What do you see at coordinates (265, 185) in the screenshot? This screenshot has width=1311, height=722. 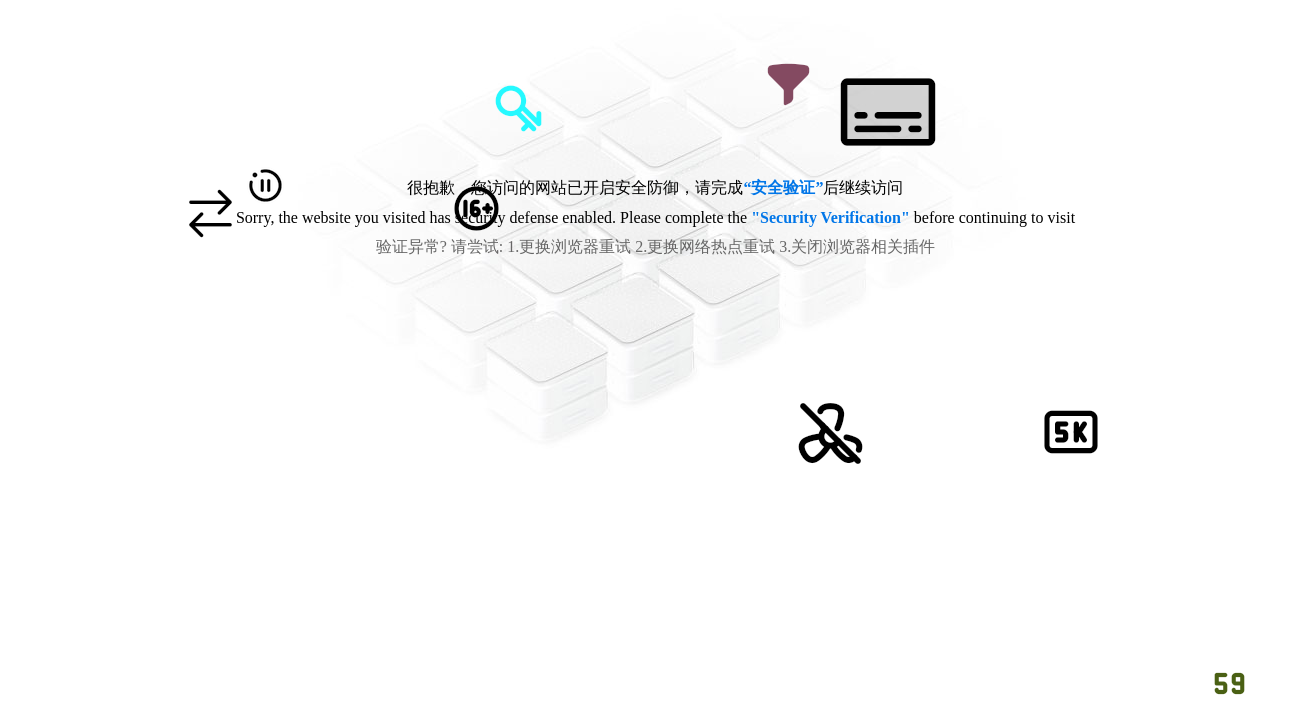 I see `motion photo playback is paused` at bounding box center [265, 185].